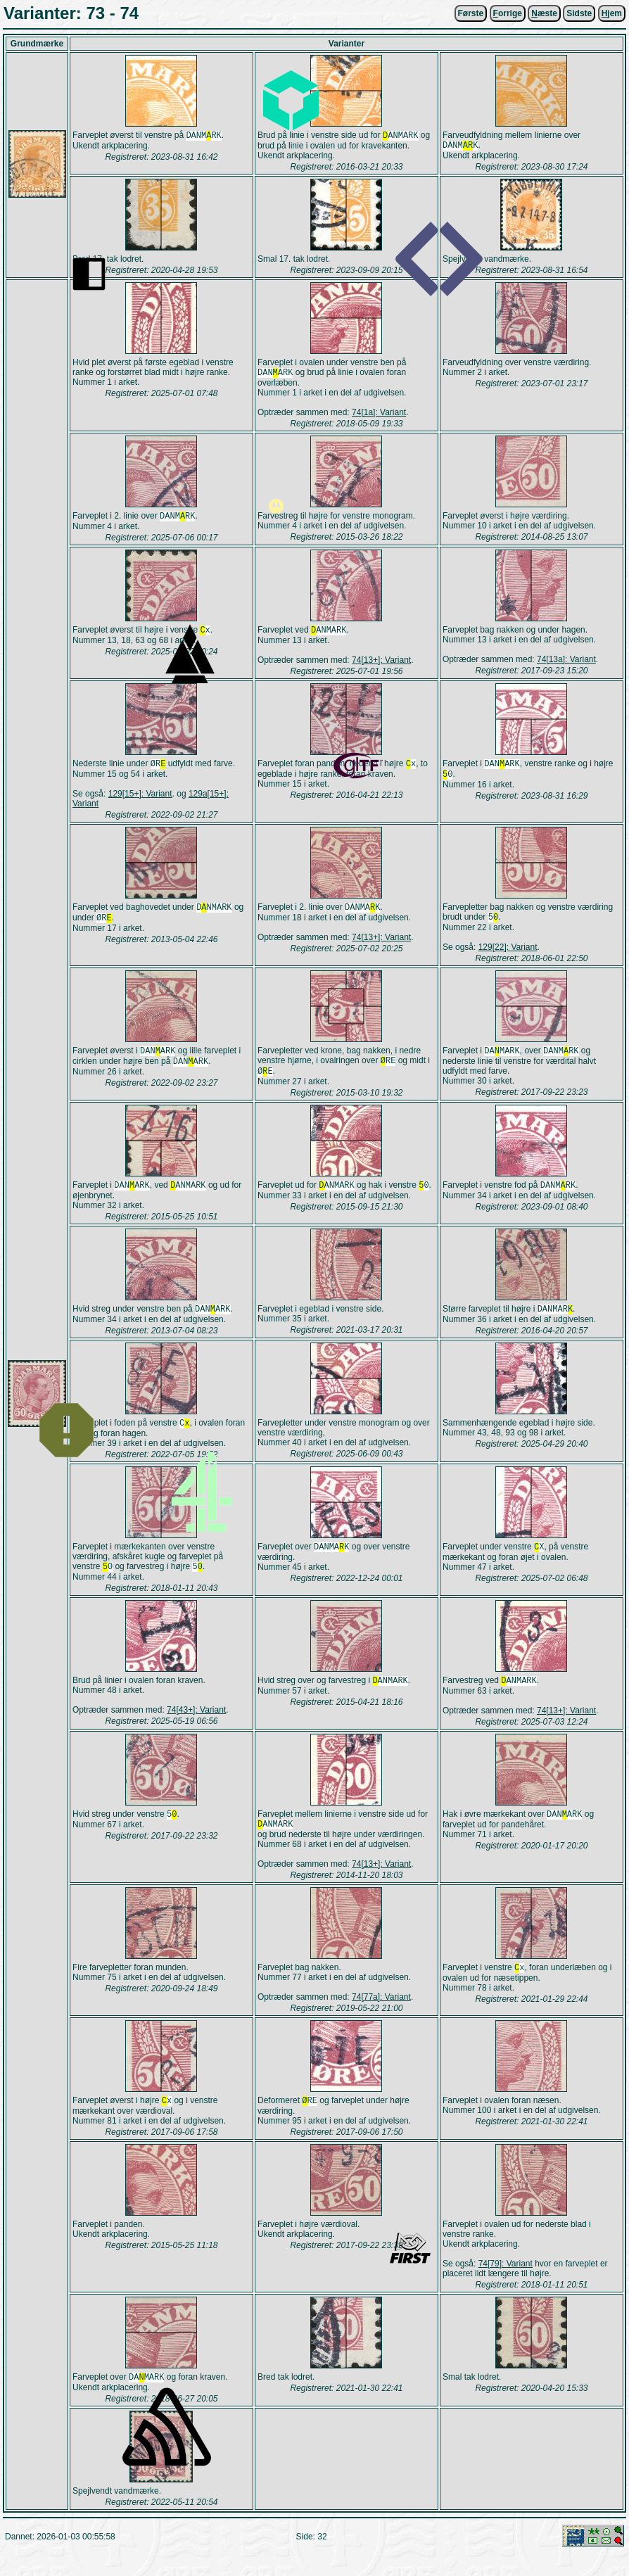 This screenshot has width=629, height=2576. I want to click on indicates spam or junk content, so click(66, 1430).